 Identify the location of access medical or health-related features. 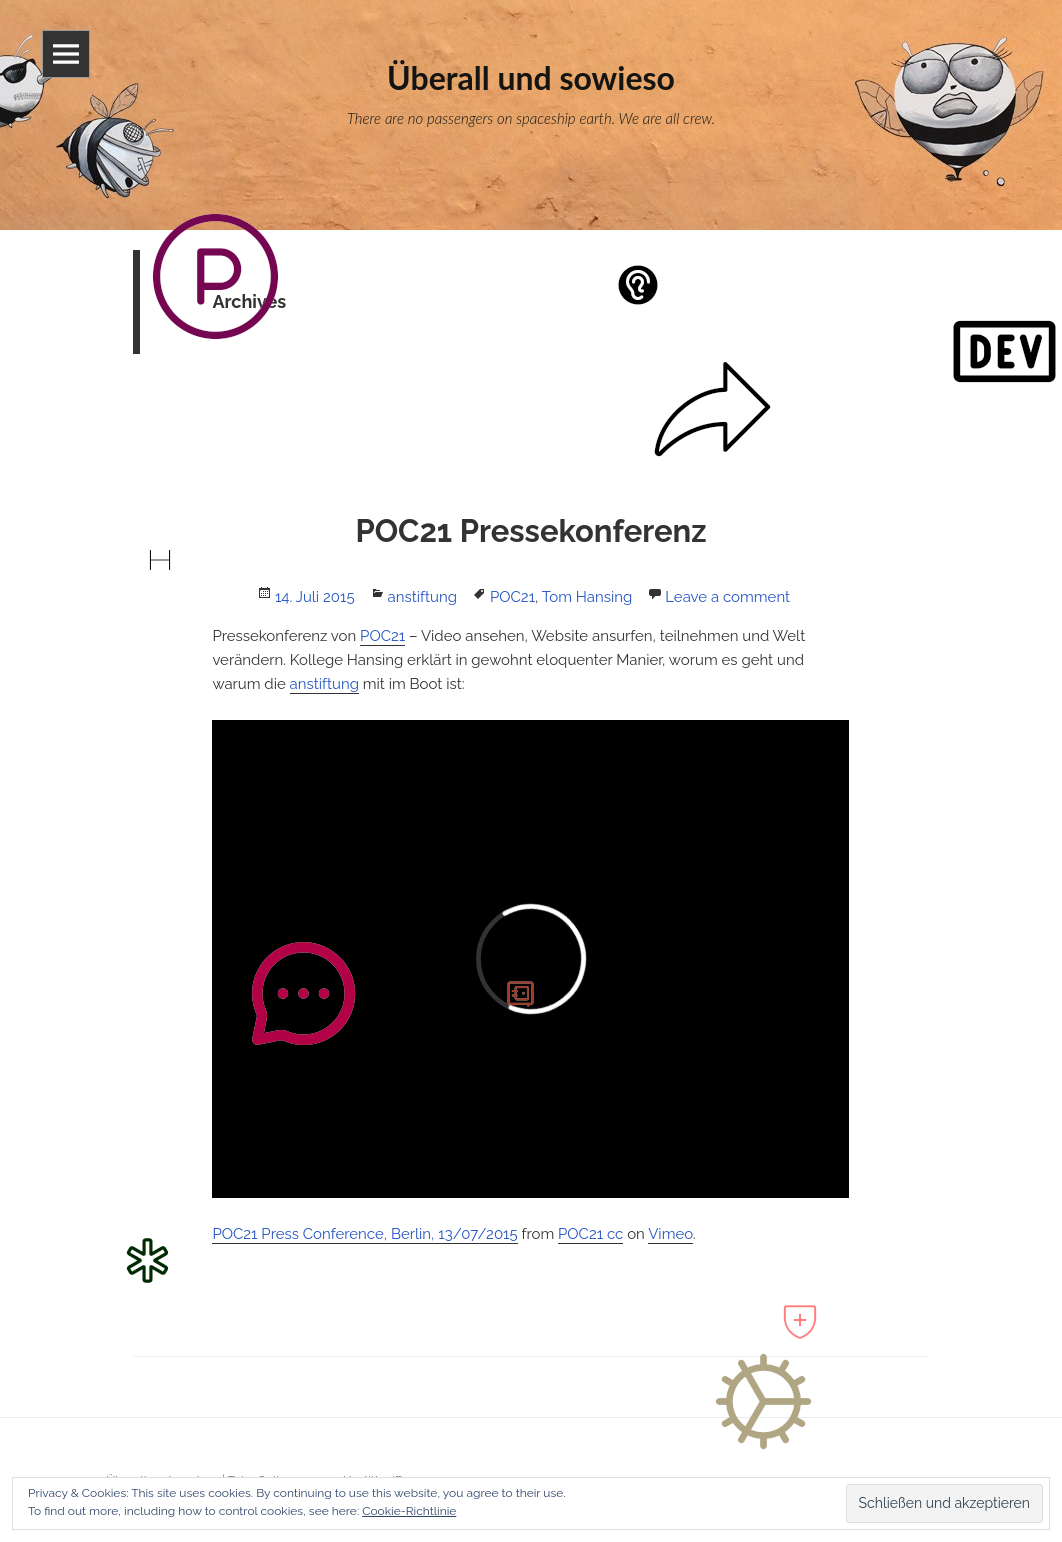
(147, 1260).